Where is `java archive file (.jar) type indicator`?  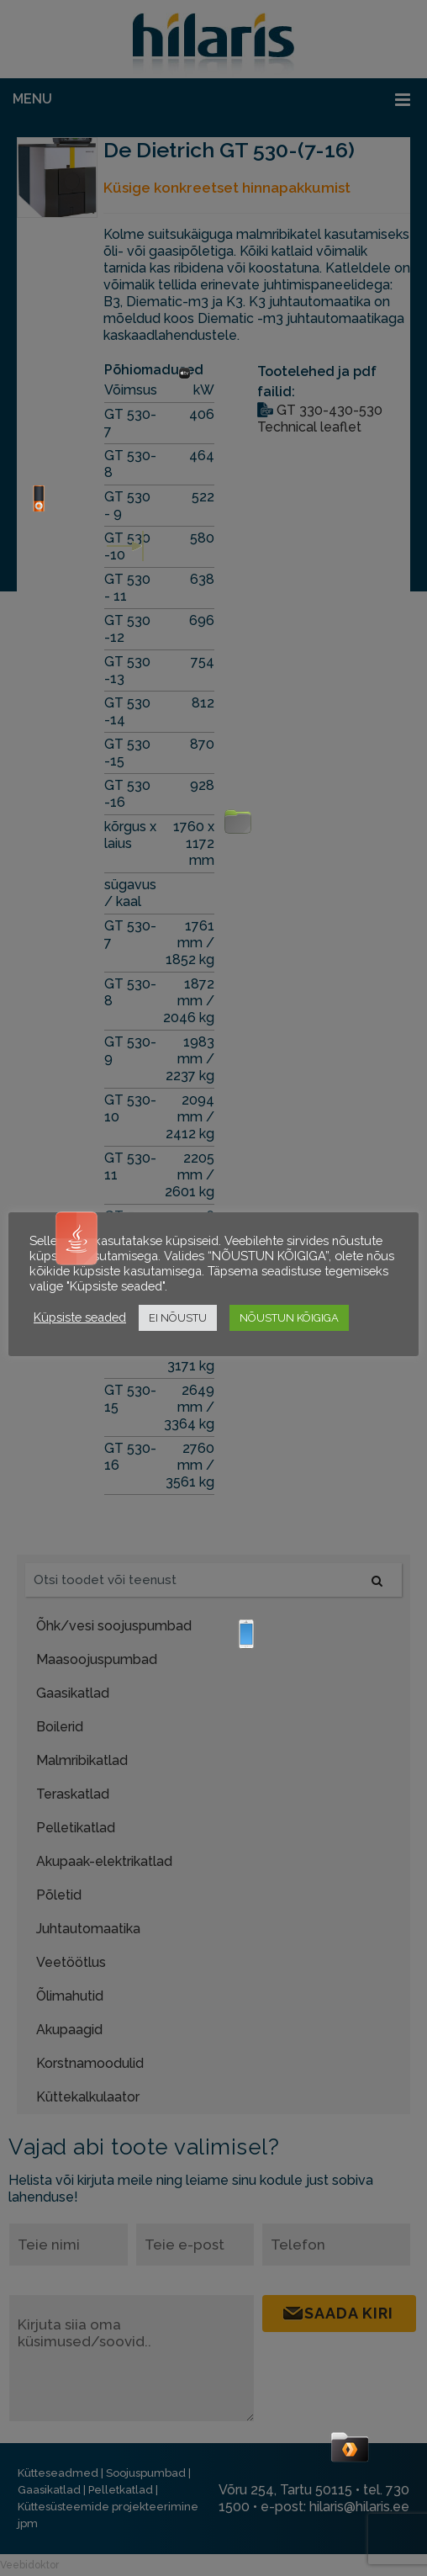 java archive file (.jar) type indicator is located at coordinates (76, 1238).